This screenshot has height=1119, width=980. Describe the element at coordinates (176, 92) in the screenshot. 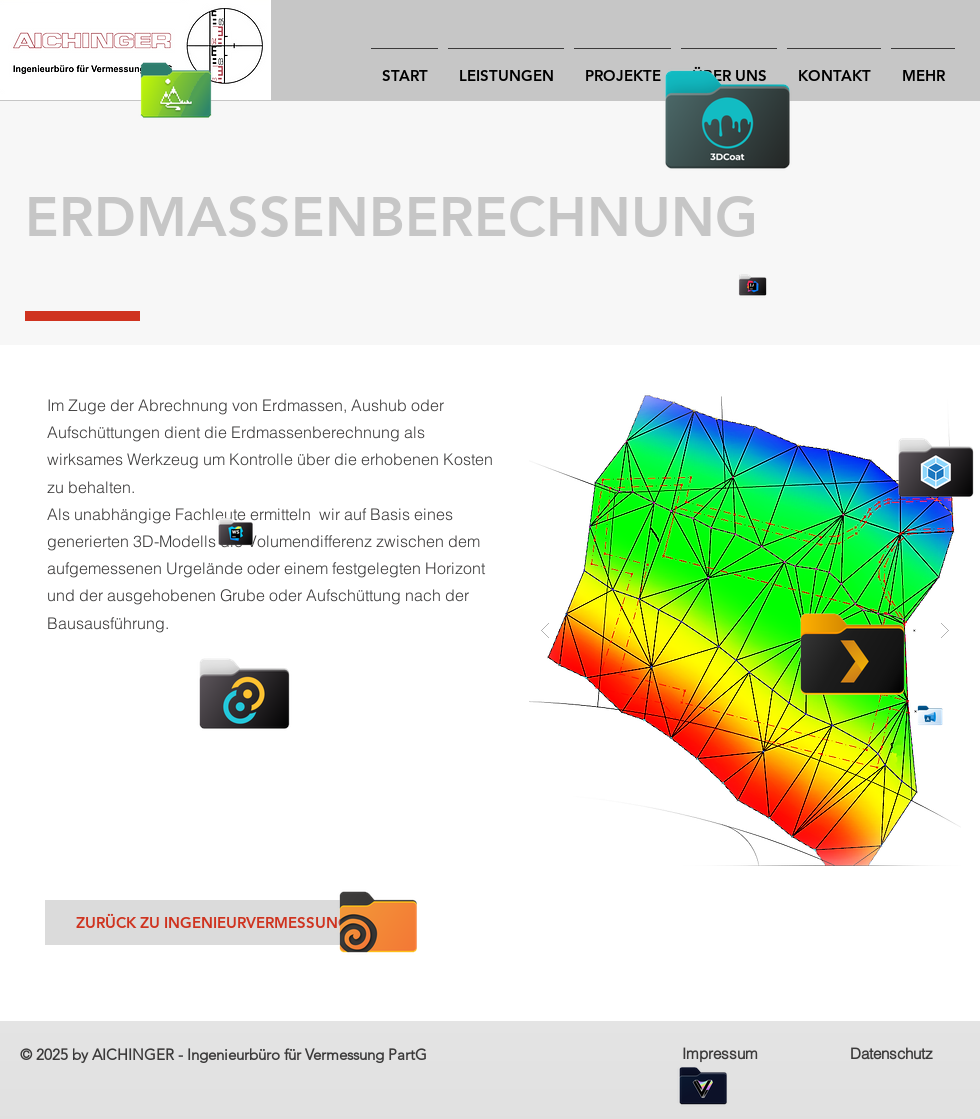

I see `open GameJolt folder` at that location.